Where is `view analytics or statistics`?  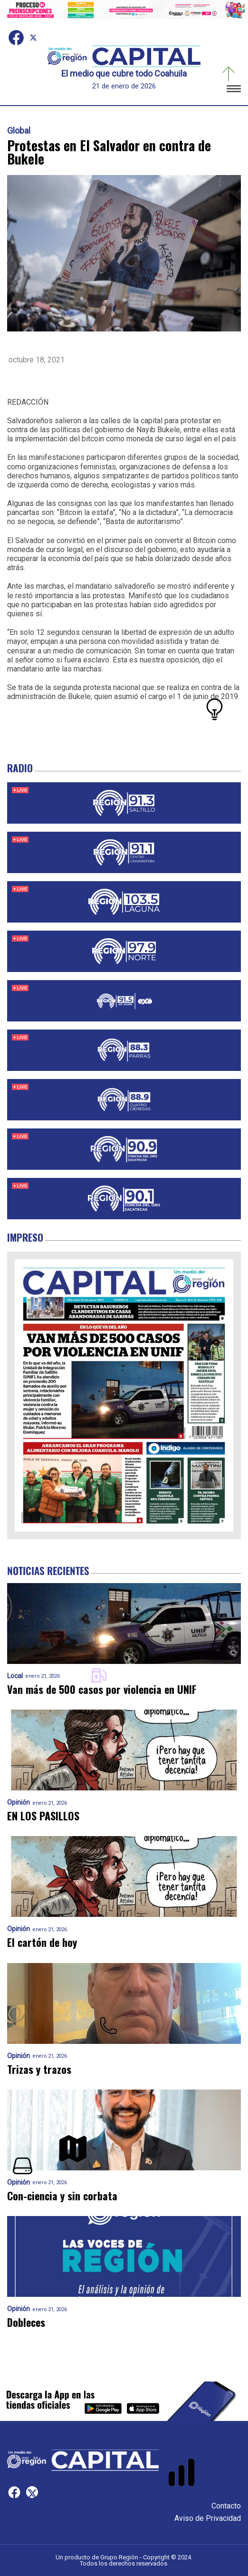
view analytics or statistics is located at coordinates (181, 2472).